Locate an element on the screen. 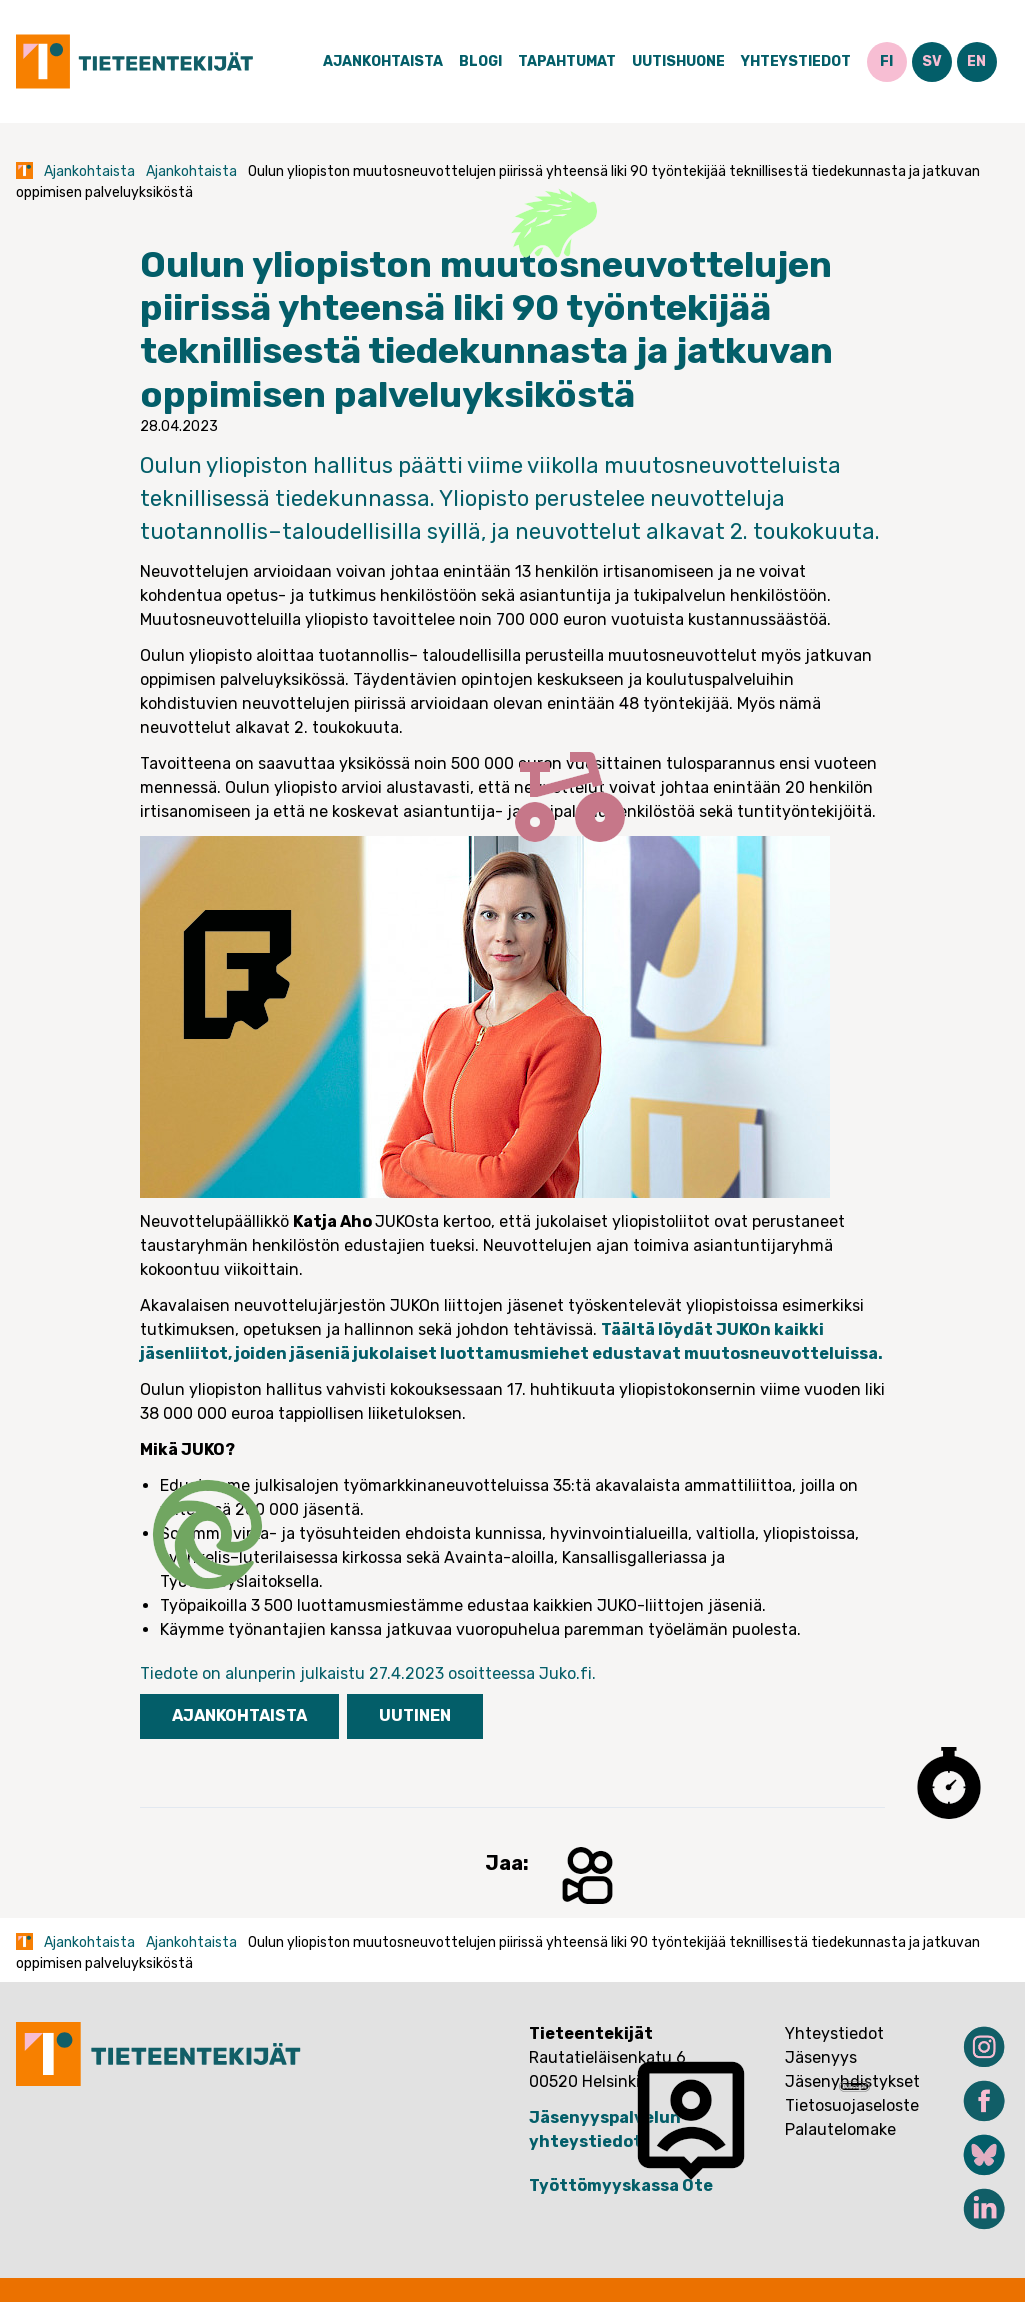 Image resolution: width=1025 pixels, height=2302 pixels. view nearby bike rental stations is located at coordinates (570, 797).